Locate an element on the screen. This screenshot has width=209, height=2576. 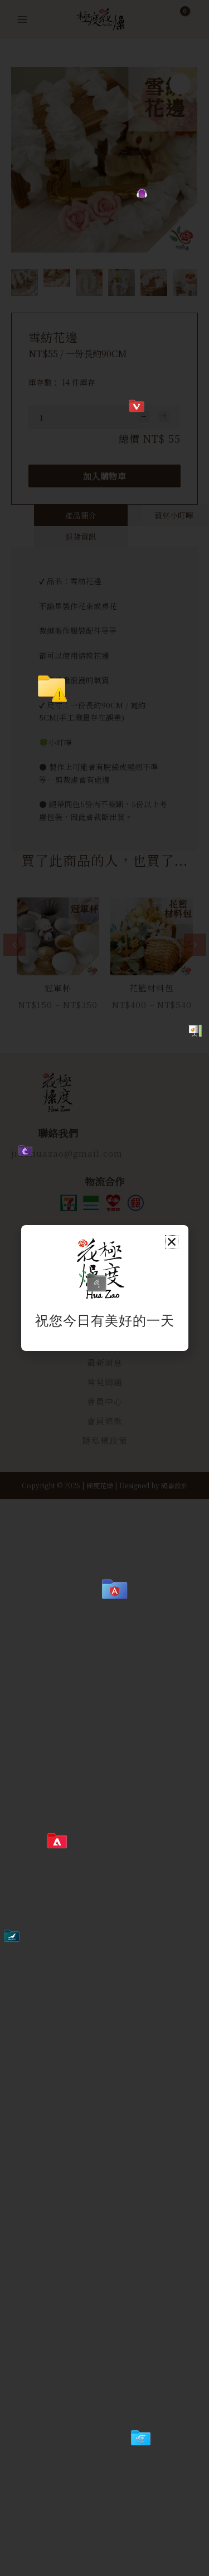
presentation template file type is located at coordinates (195, 1030).